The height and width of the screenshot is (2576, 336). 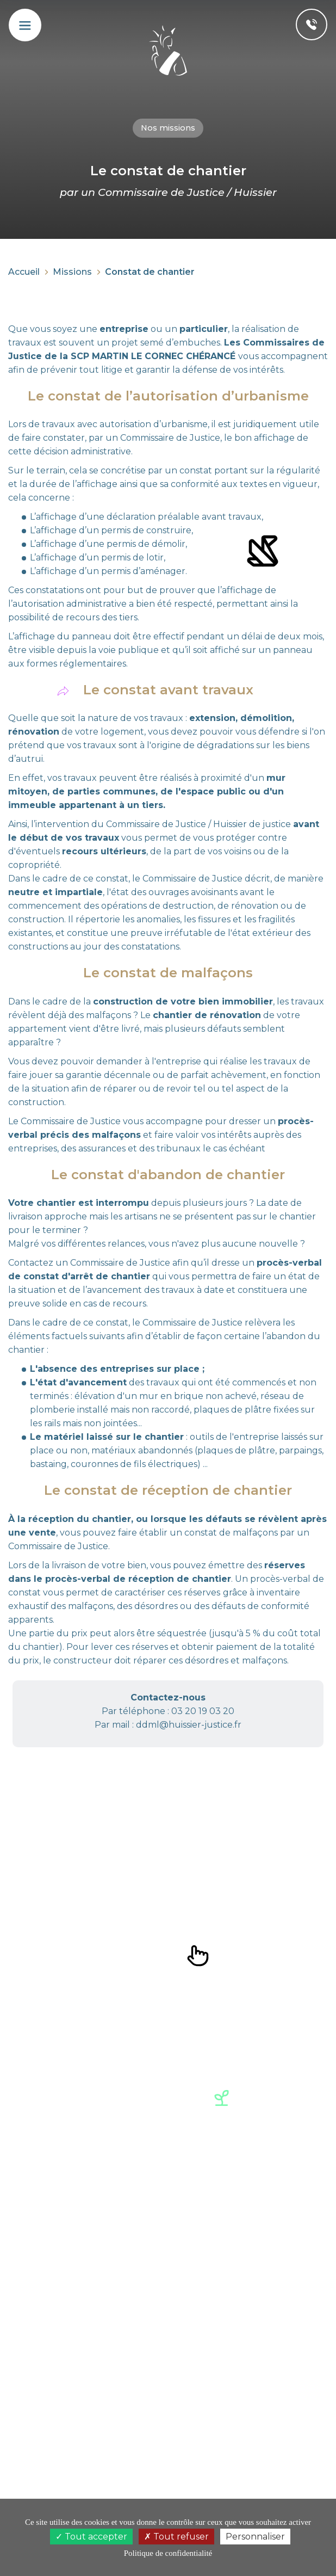 I want to click on indicates growth or progress, so click(x=221, y=2098).